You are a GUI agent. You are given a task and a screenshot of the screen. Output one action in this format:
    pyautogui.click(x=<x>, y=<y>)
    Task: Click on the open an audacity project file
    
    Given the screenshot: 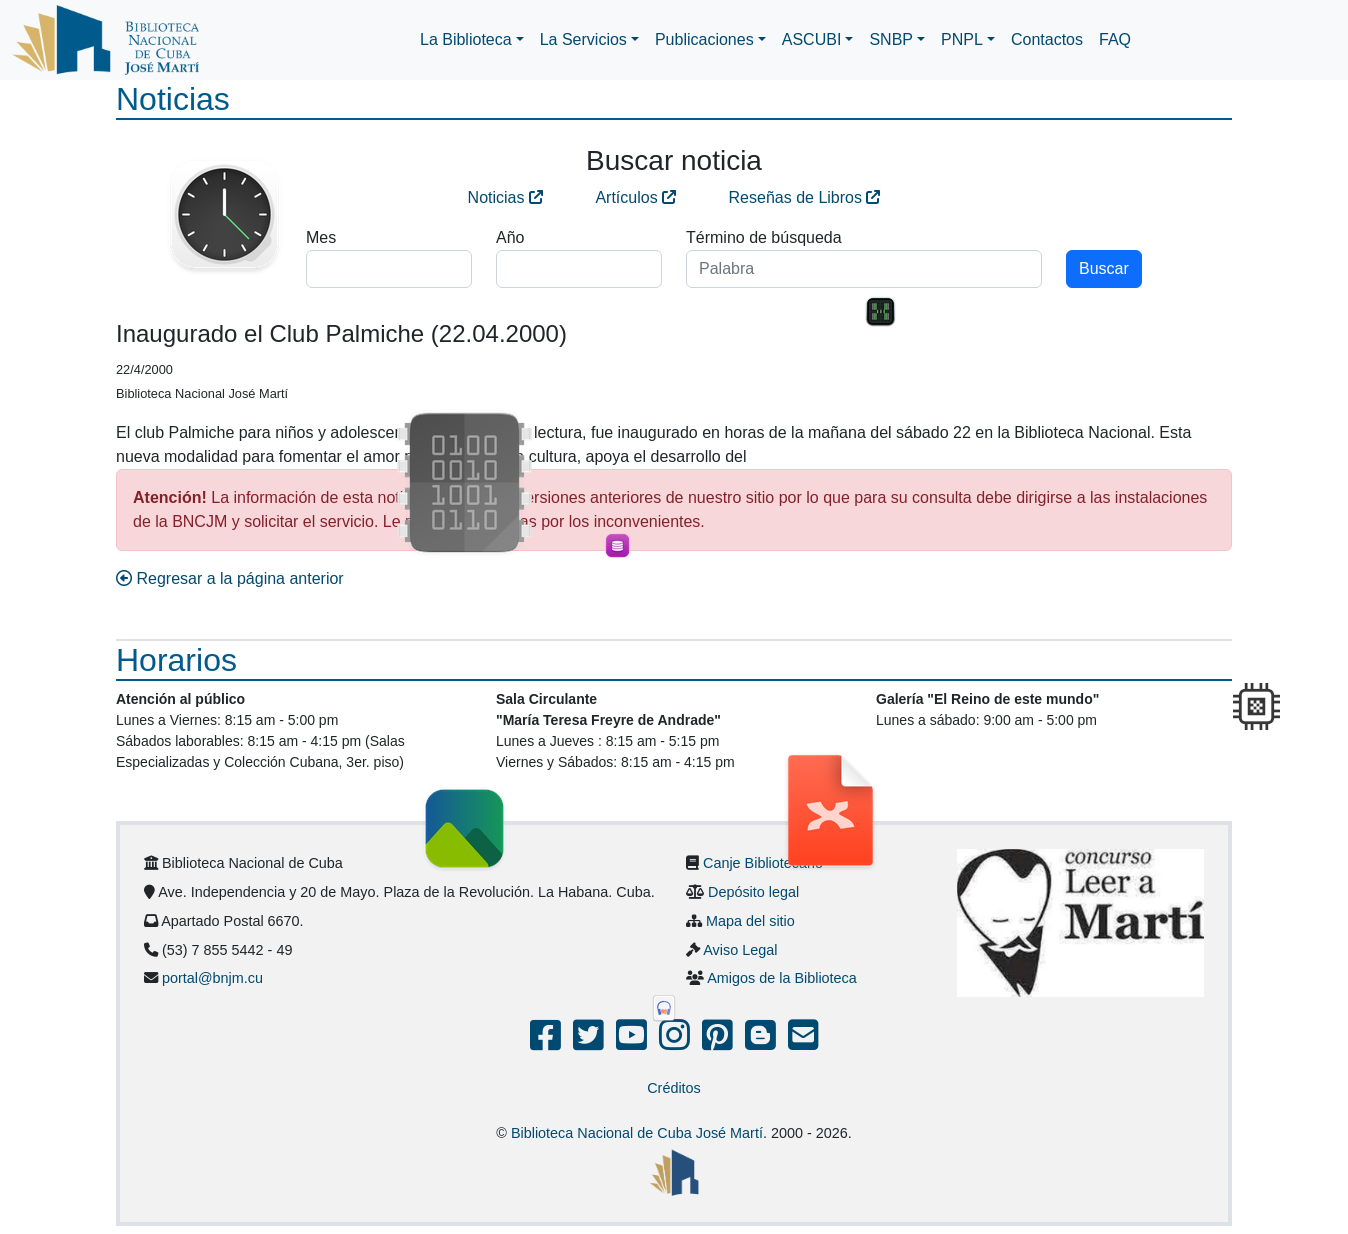 What is the action you would take?
    pyautogui.click(x=664, y=1008)
    